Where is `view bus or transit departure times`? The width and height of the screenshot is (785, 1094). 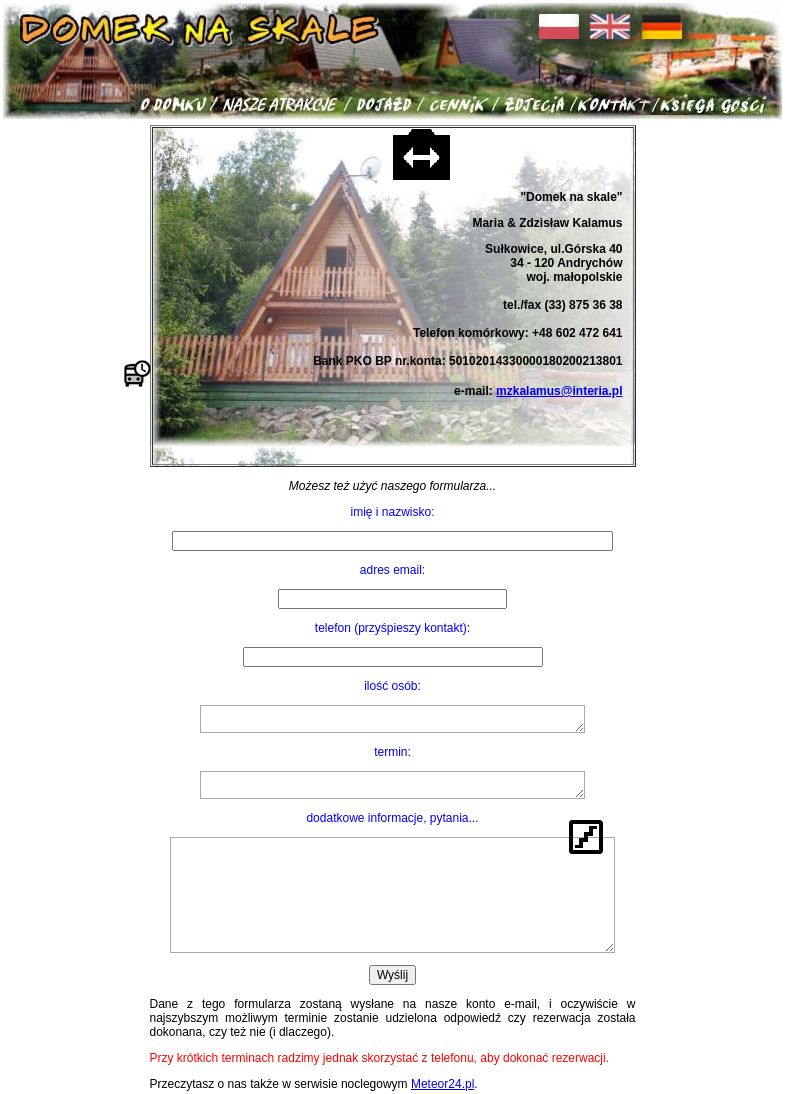
view bus or transit departure times is located at coordinates (137, 373).